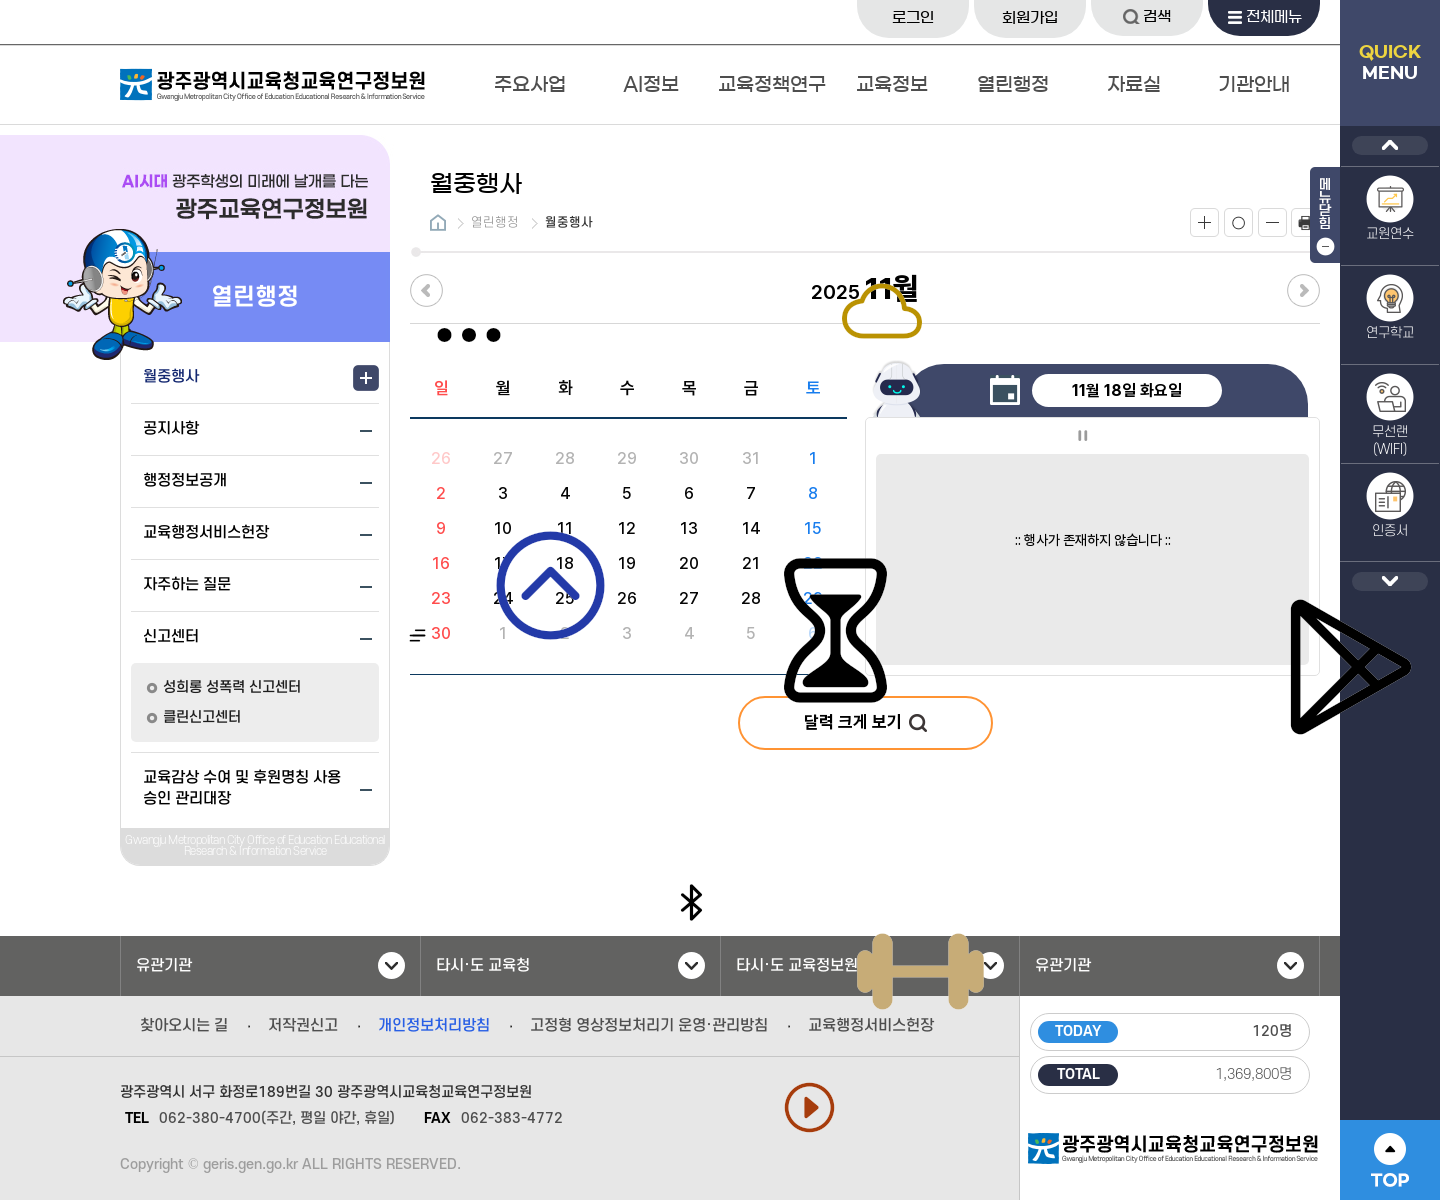  Describe the element at coordinates (920, 971) in the screenshot. I see `access workout or fitness features` at that location.